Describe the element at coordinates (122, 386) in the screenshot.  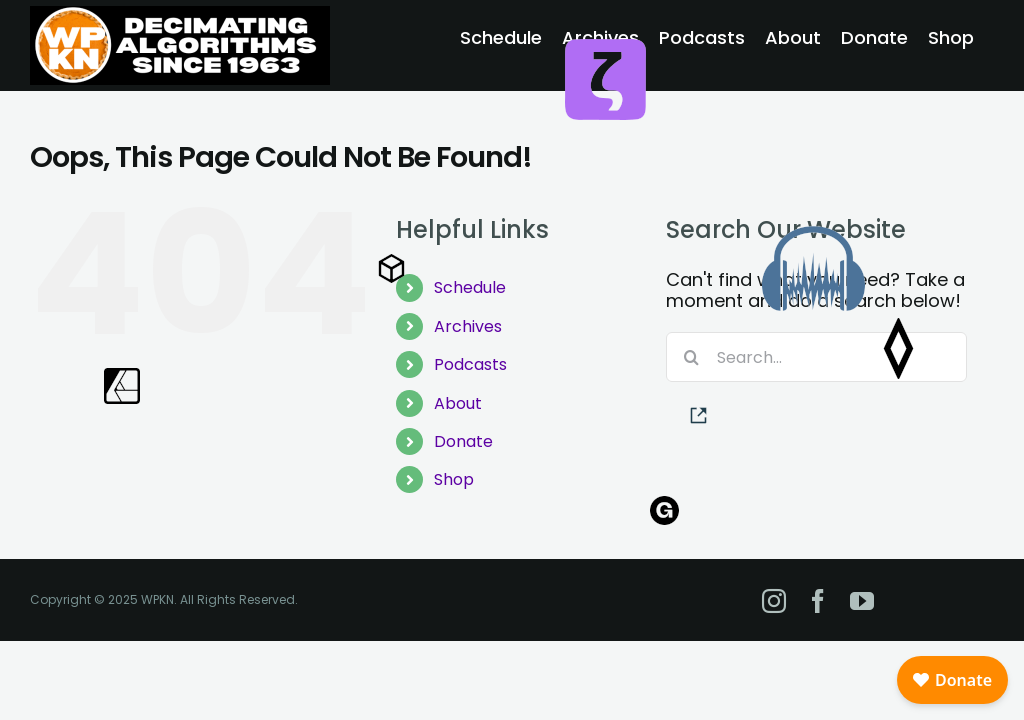
I see `open Affinity Designer application` at that location.